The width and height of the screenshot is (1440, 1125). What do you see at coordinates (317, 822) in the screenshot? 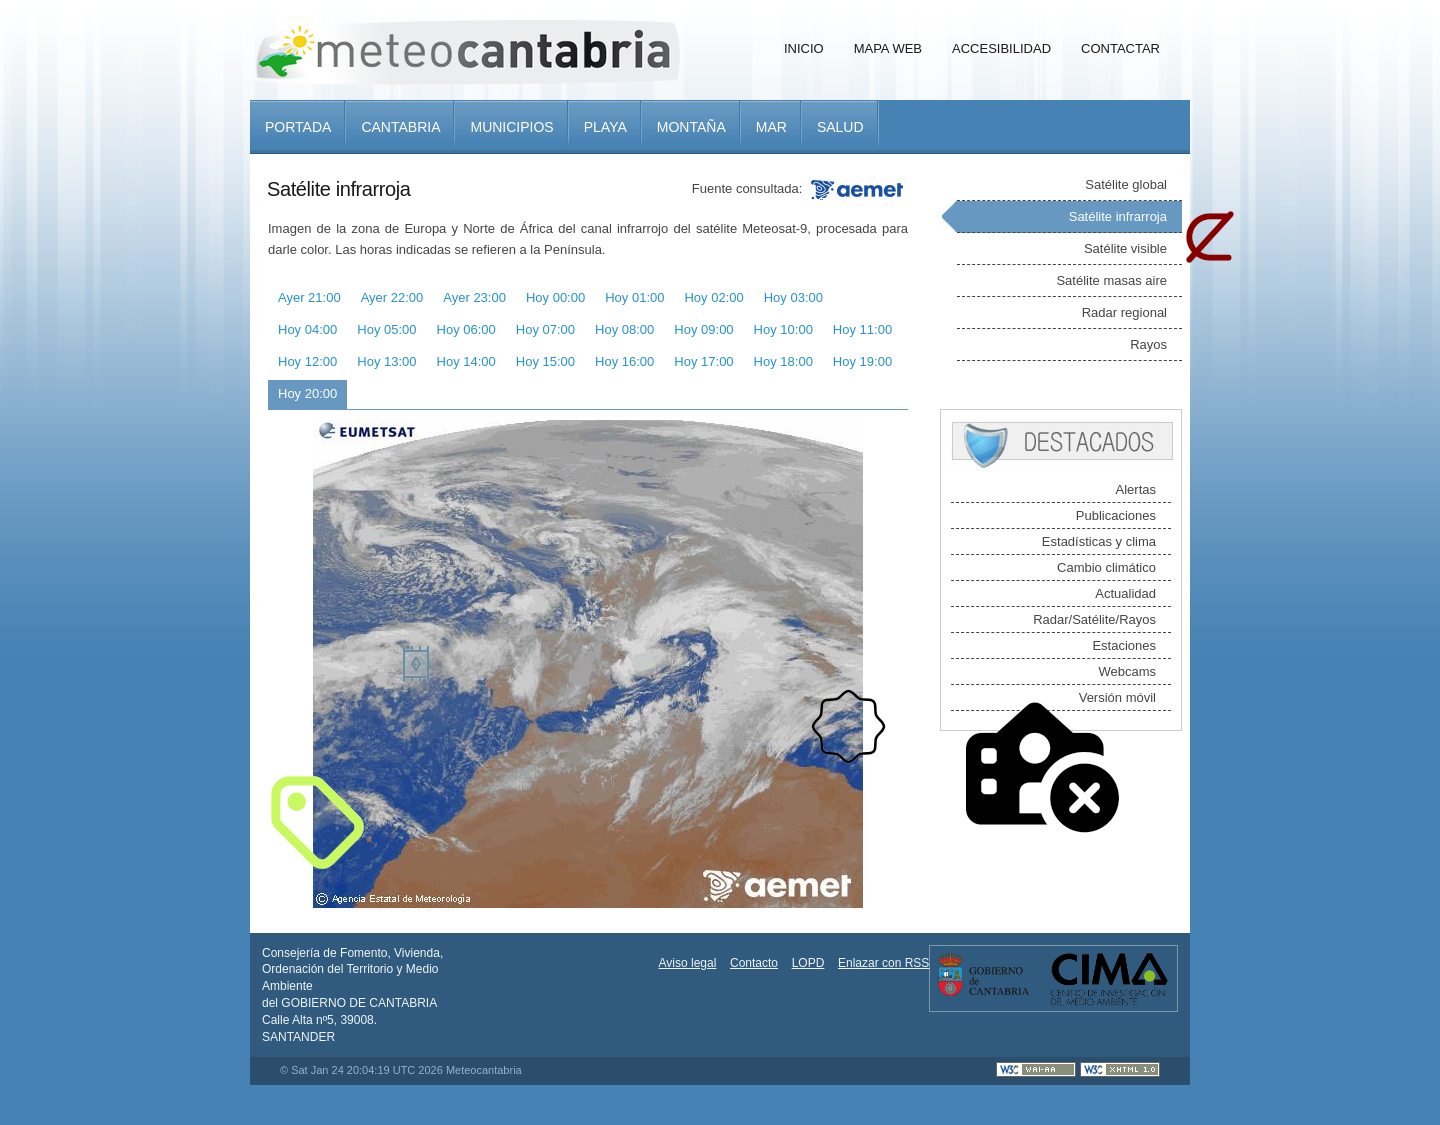
I see `add or manage tags` at bounding box center [317, 822].